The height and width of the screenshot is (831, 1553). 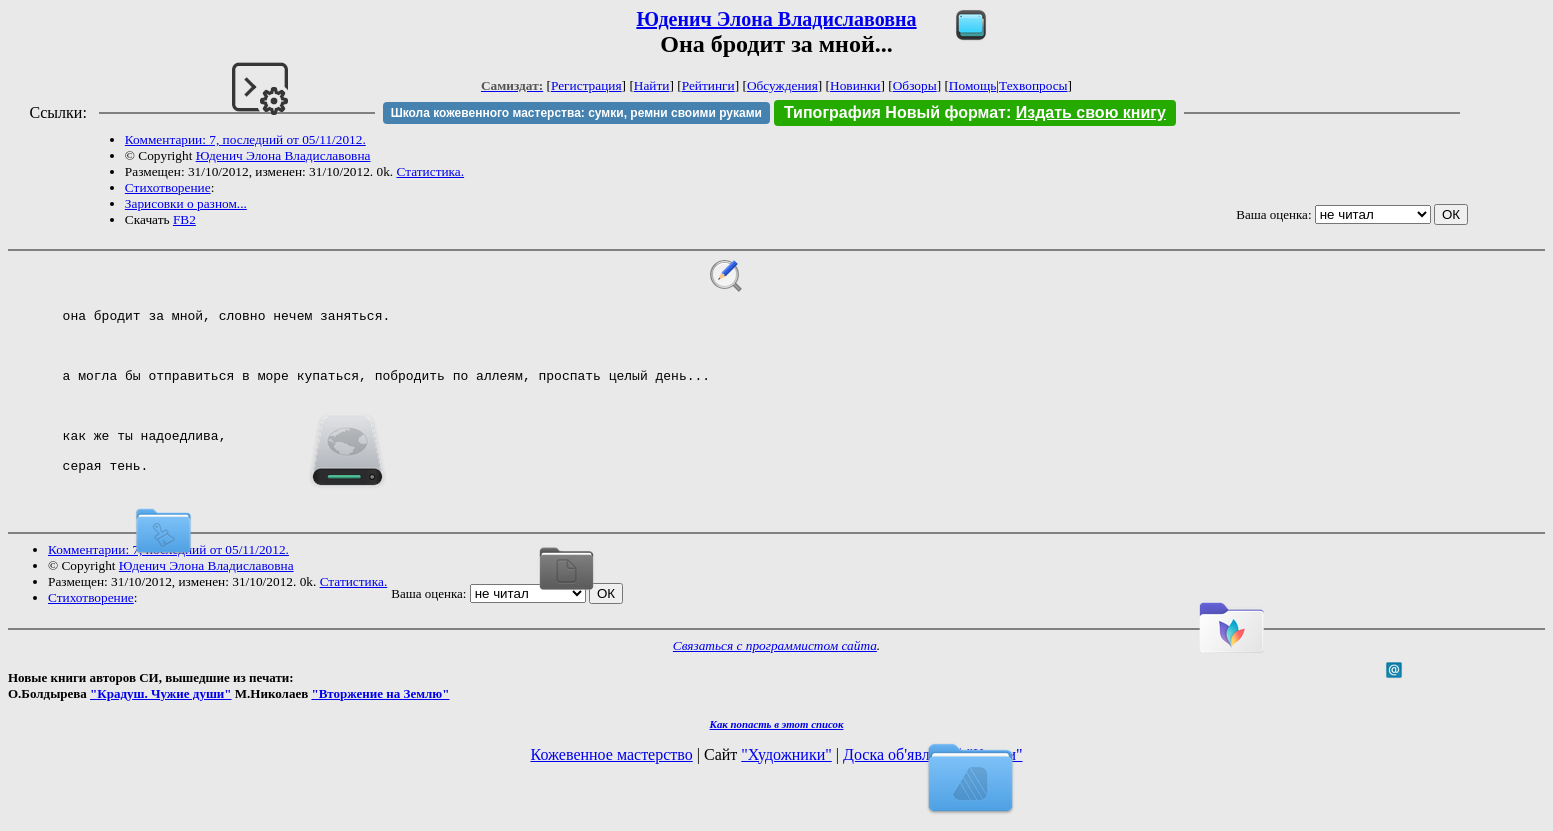 I want to click on open mindnode documents folder, so click(x=1231, y=629).